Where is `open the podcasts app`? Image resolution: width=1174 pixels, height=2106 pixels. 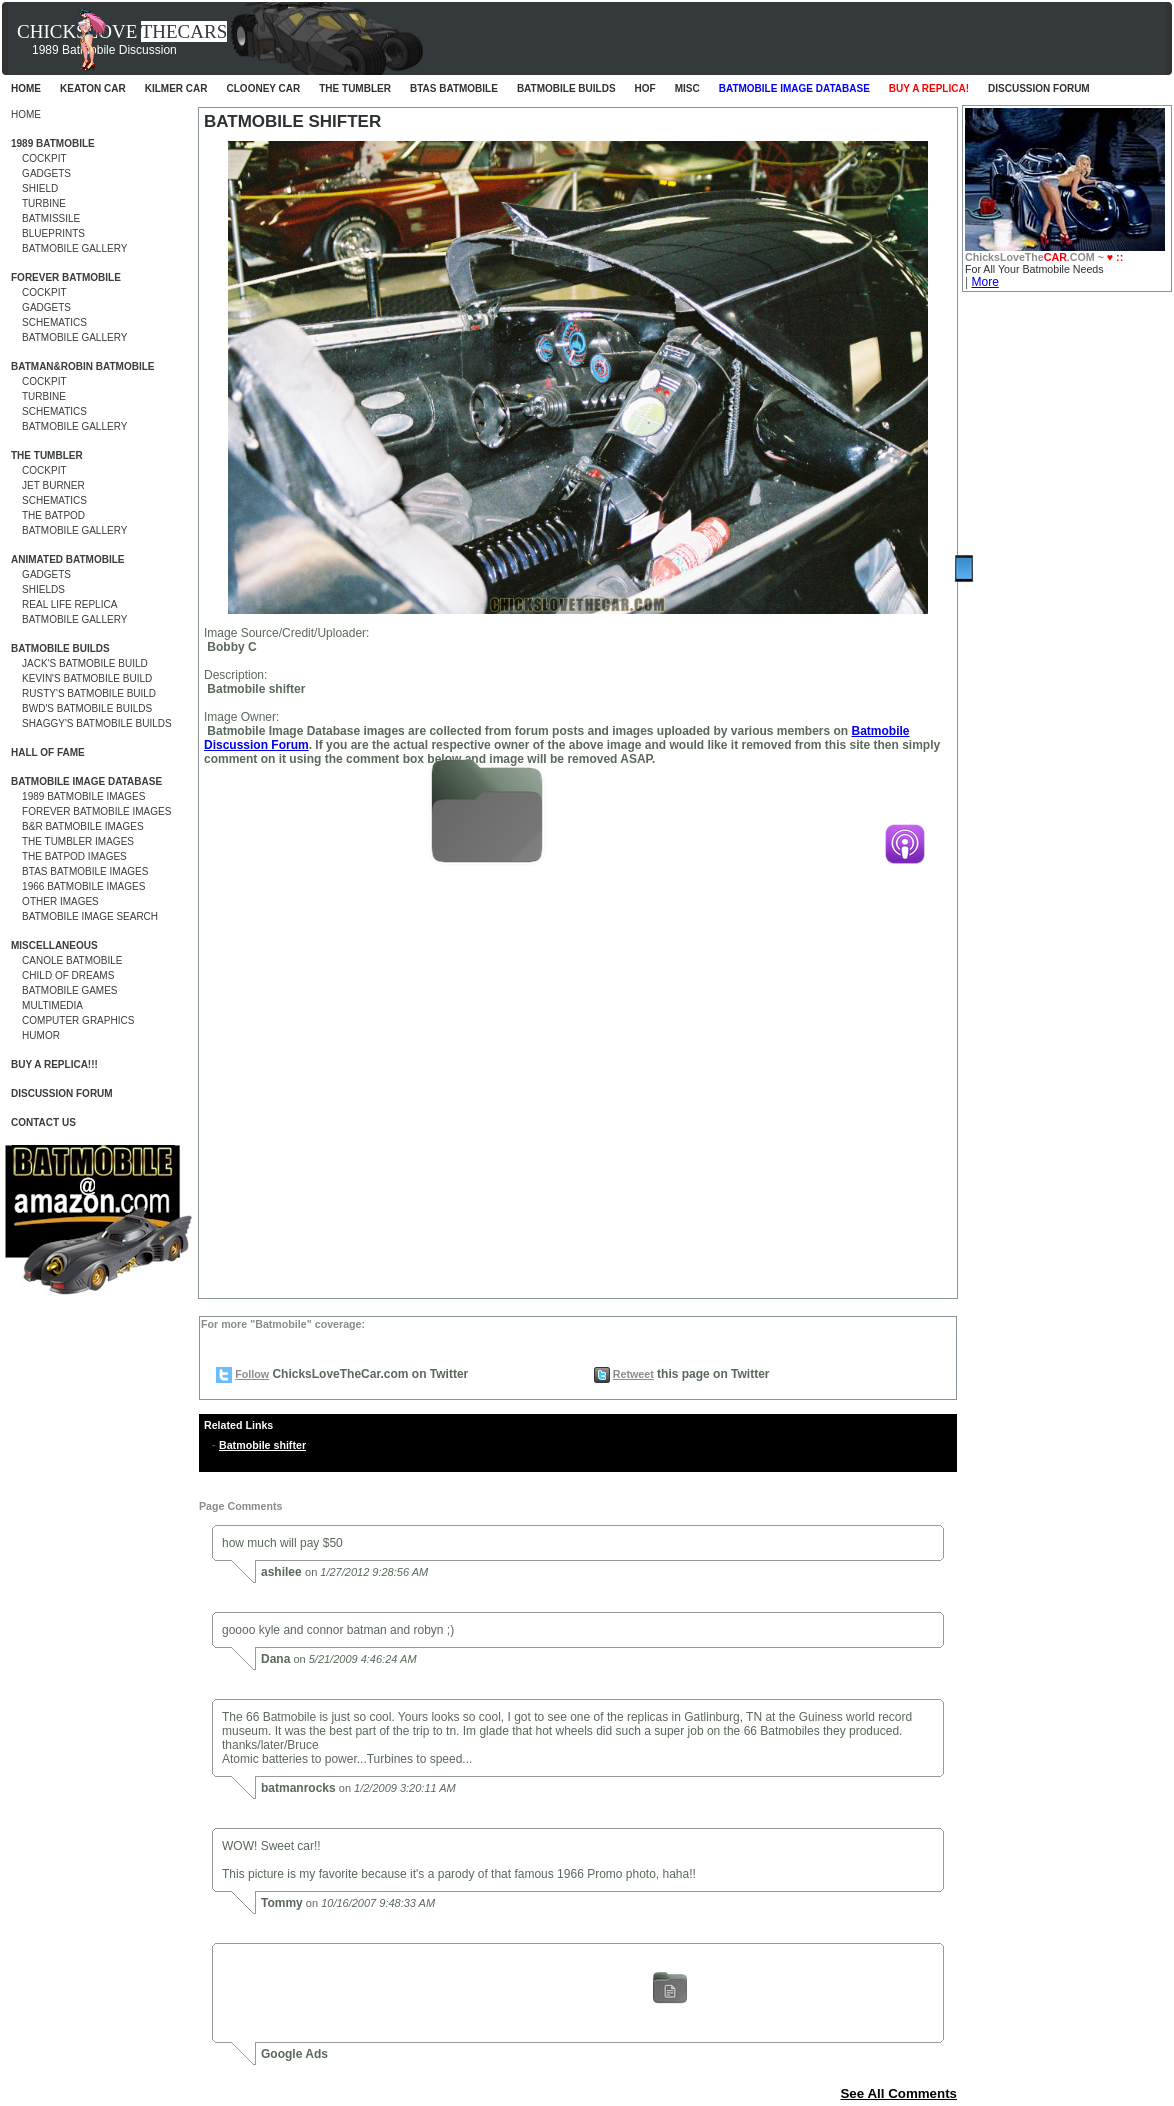
open the podcasts app is located at coordinates (905, 844).